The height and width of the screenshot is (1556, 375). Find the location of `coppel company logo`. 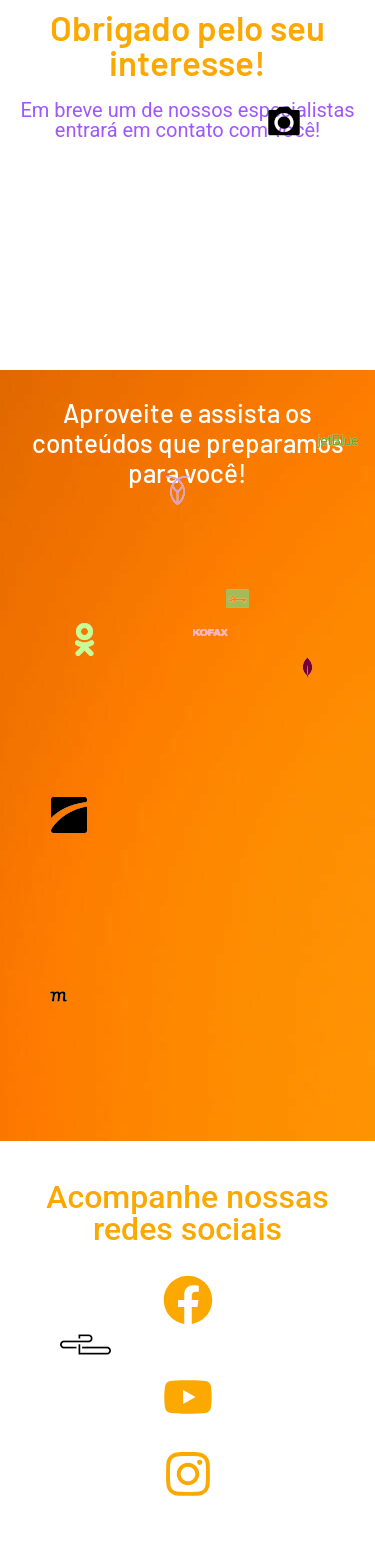

coppel company logo is located at coordinates (237, 598).